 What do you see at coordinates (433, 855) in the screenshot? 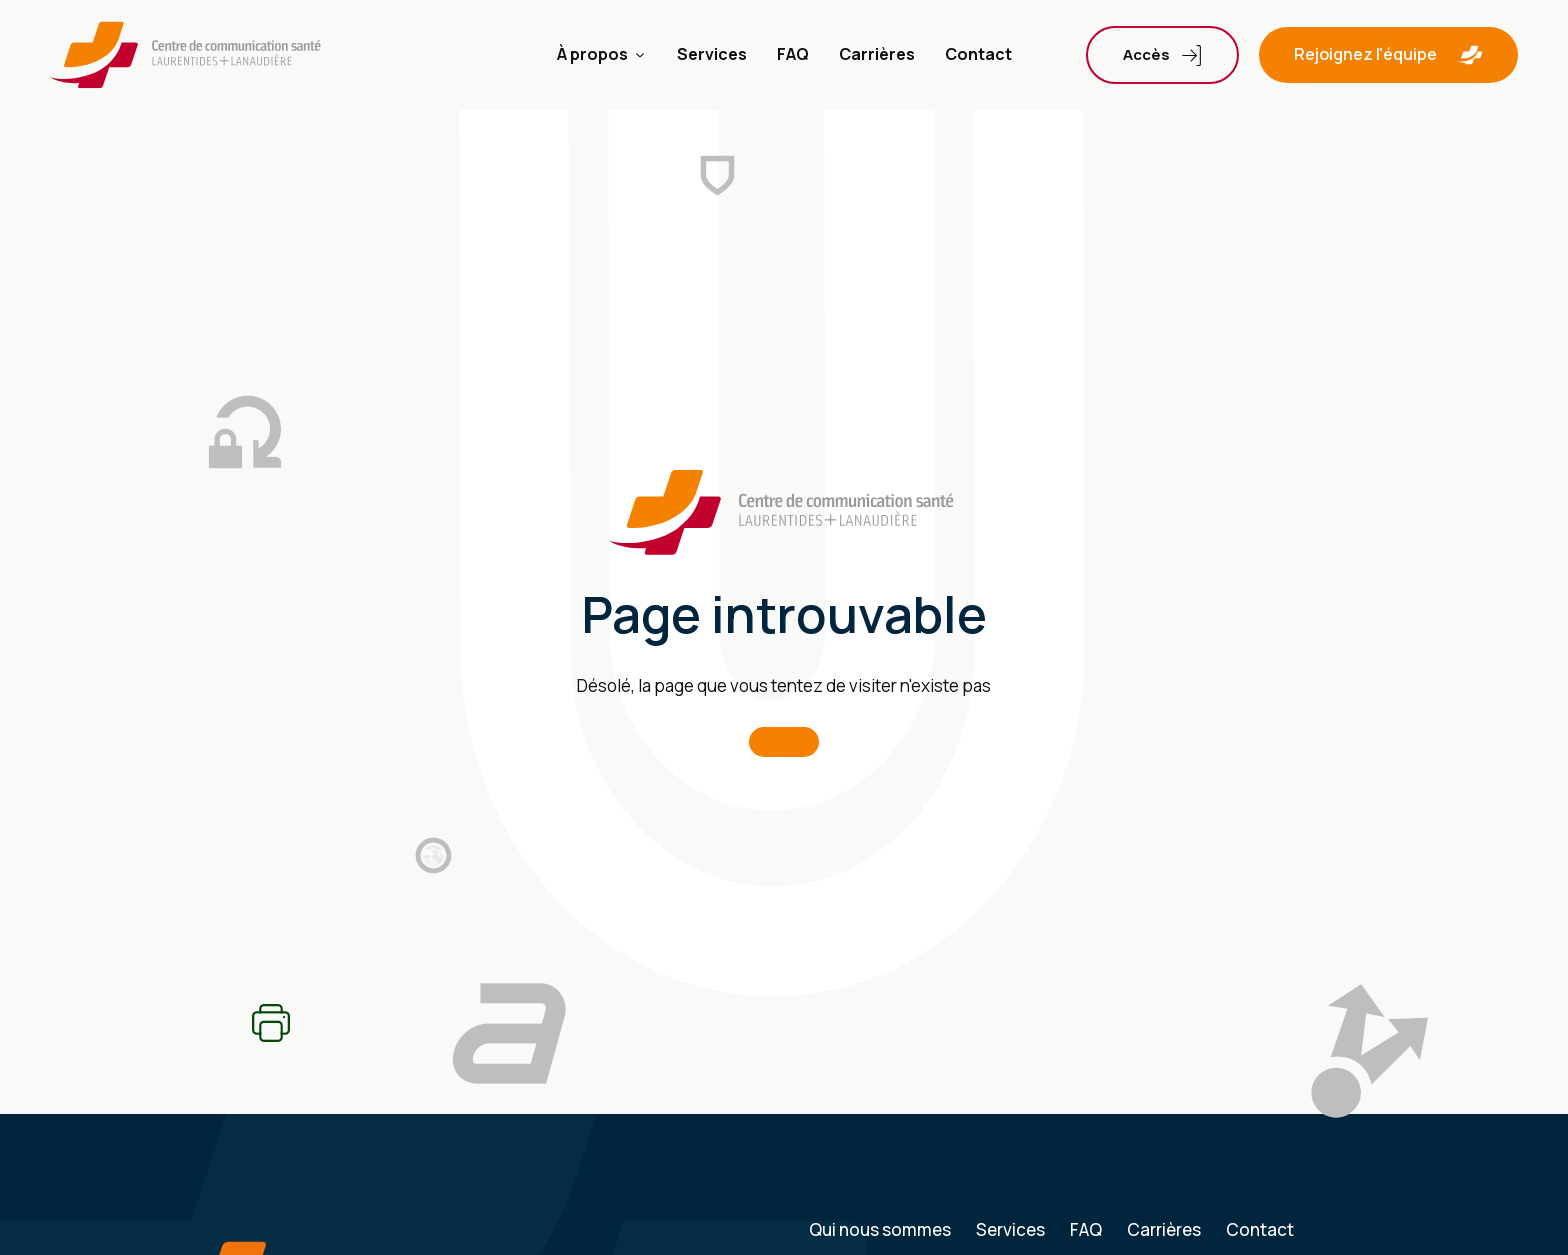
I see `indicates clear weather conditions at night` at bounding box center [433, 855].